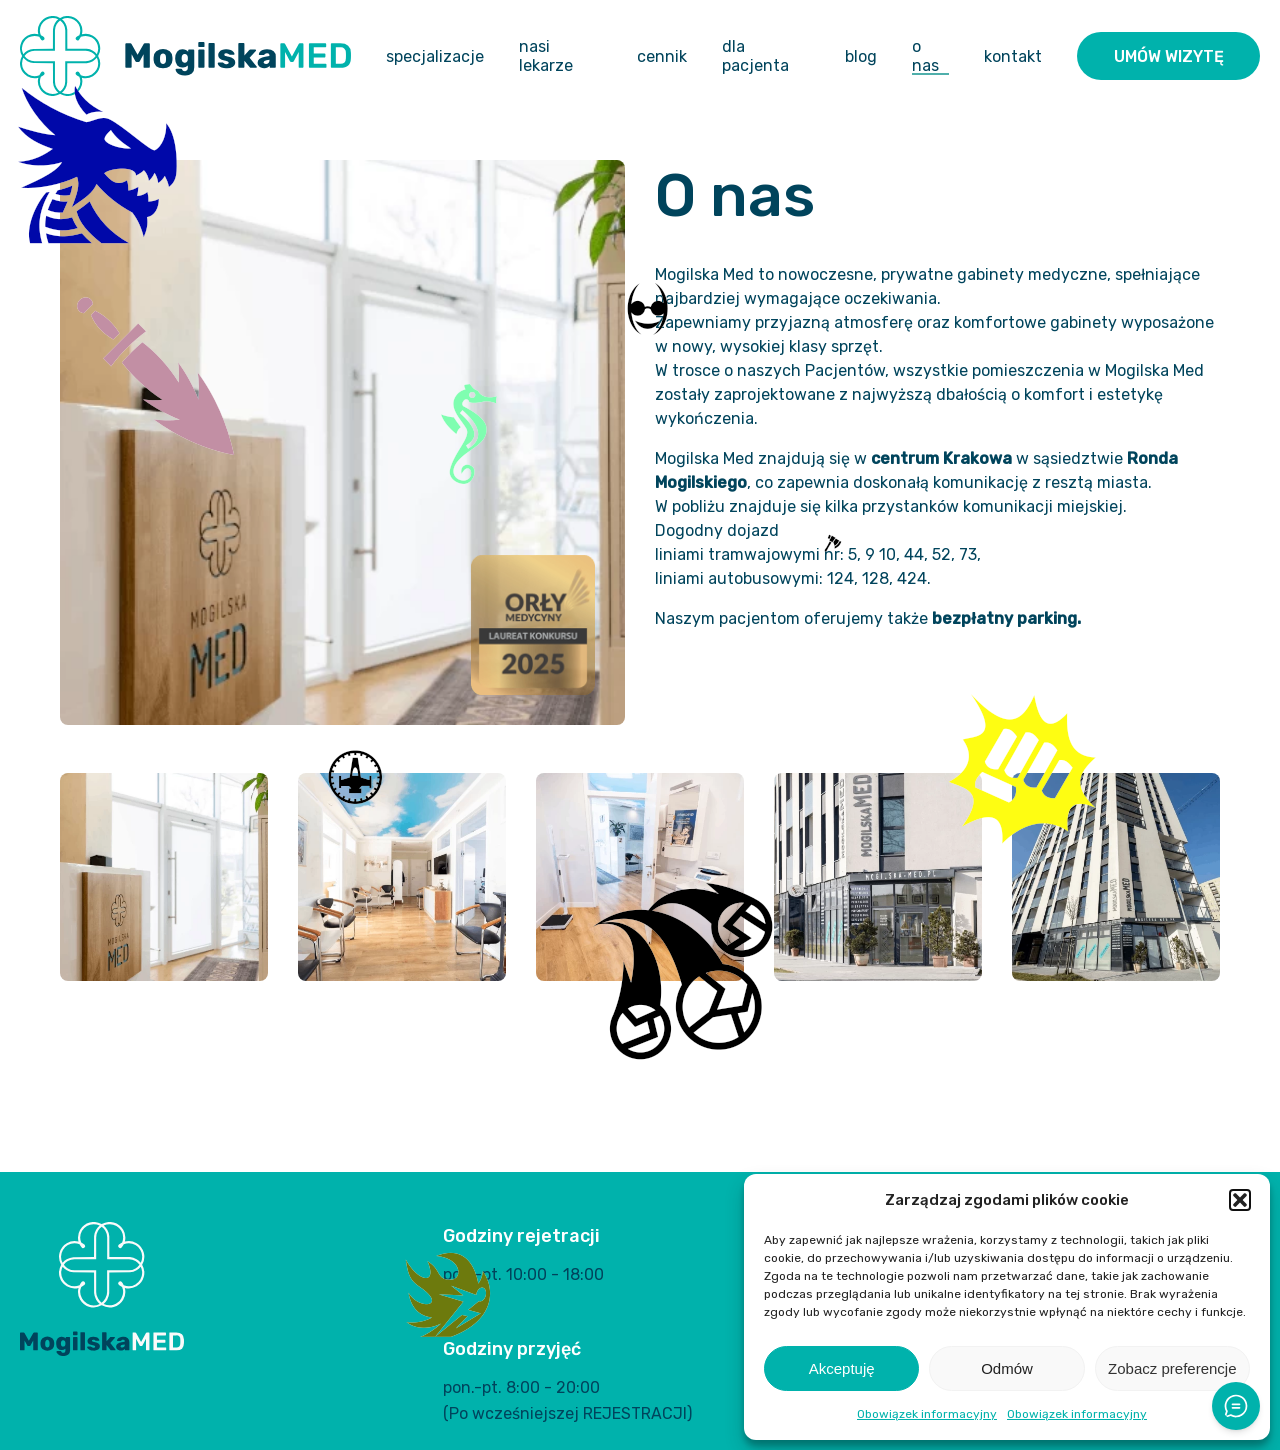 This screenshot has width=1280, height=1450. Describe the element at coordinates (97, 164) in the screenshot. I see `access dragon or monster-related content` at that location.